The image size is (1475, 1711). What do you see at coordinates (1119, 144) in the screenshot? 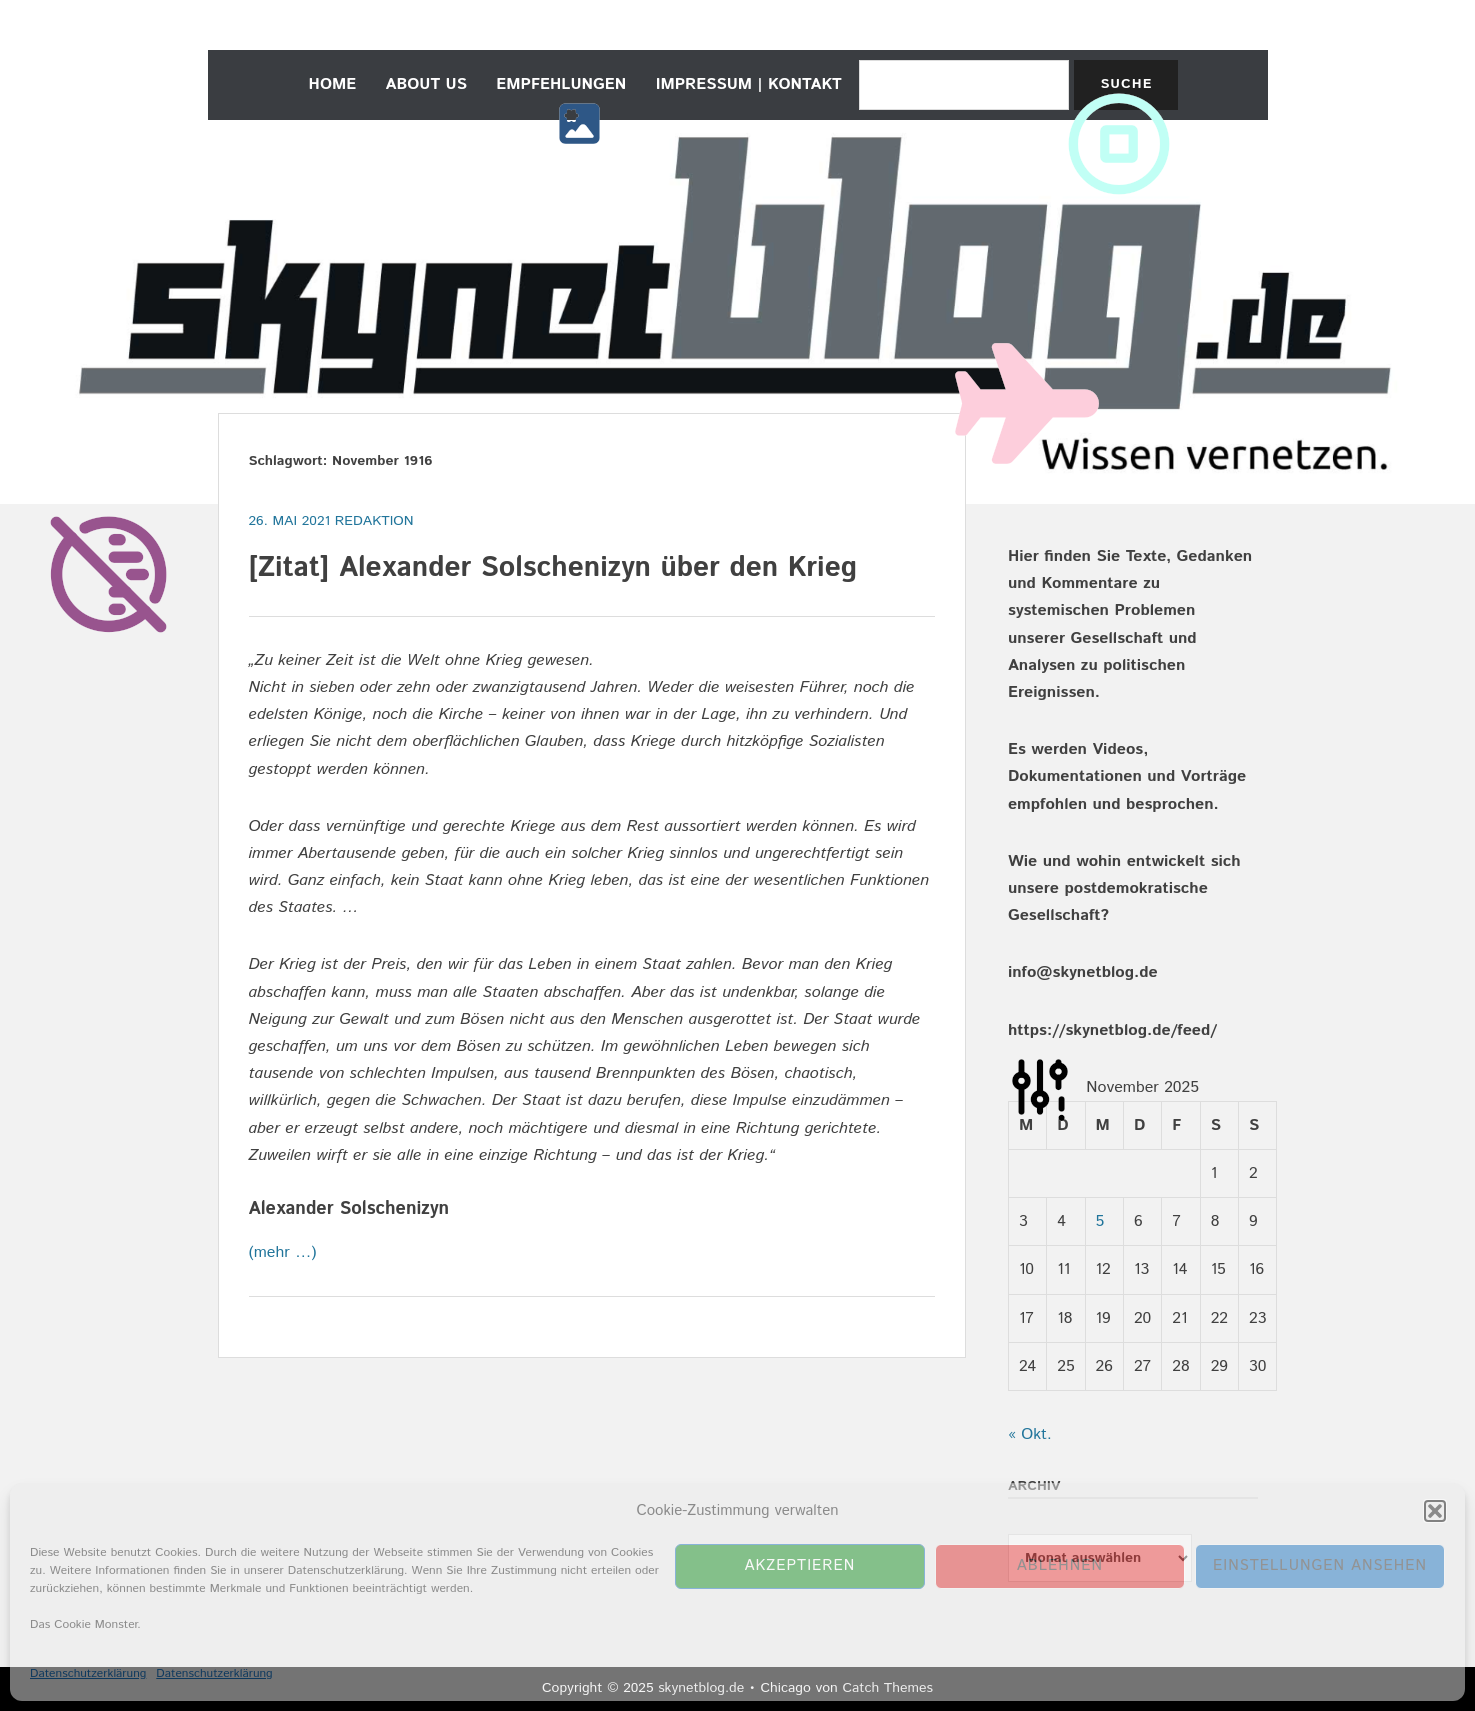
I see `stop media playback` at bounding box center [1119, 144].